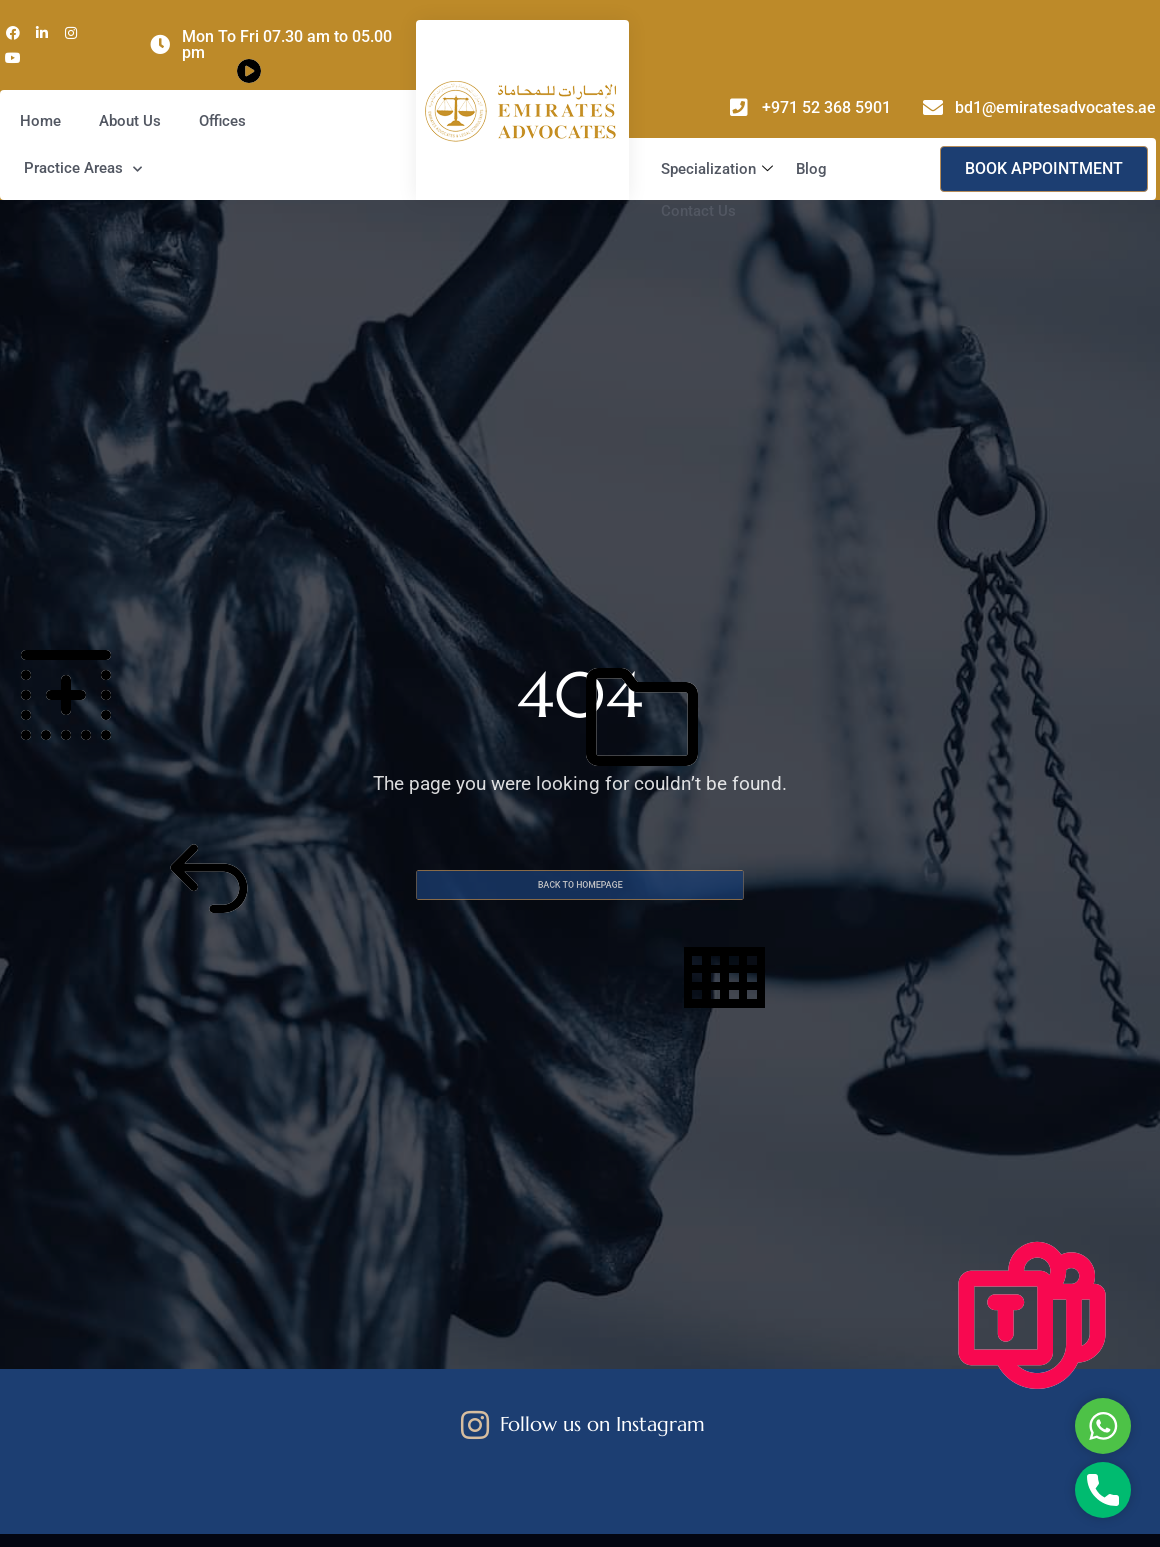 Image resolution: width=1160 pixels, height=1547 pixels. I want to click on add a top border to selected element, so click(66, 695).